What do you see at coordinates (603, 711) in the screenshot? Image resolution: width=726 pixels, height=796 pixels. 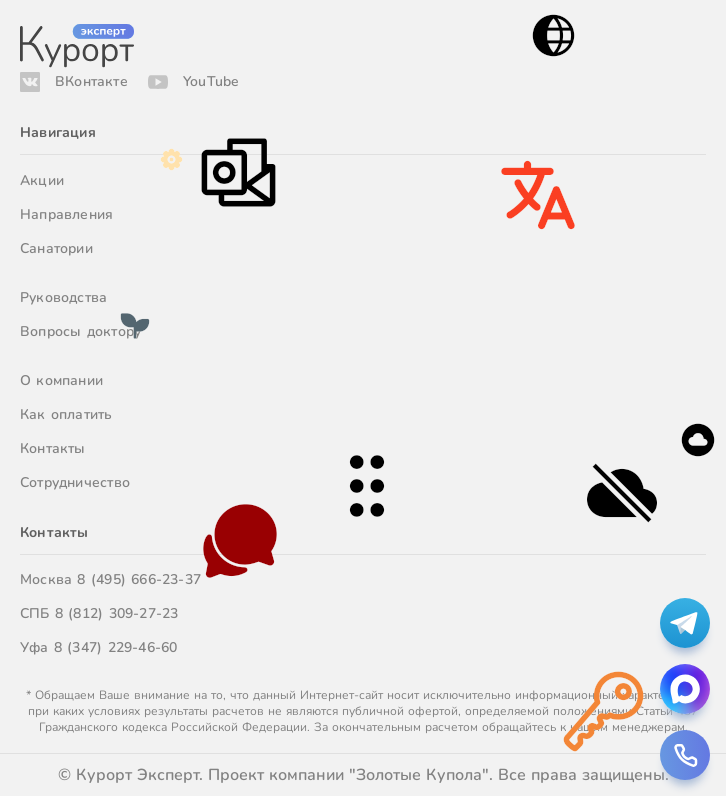 I see `access security or password settings` at bounding box center [603, 711].